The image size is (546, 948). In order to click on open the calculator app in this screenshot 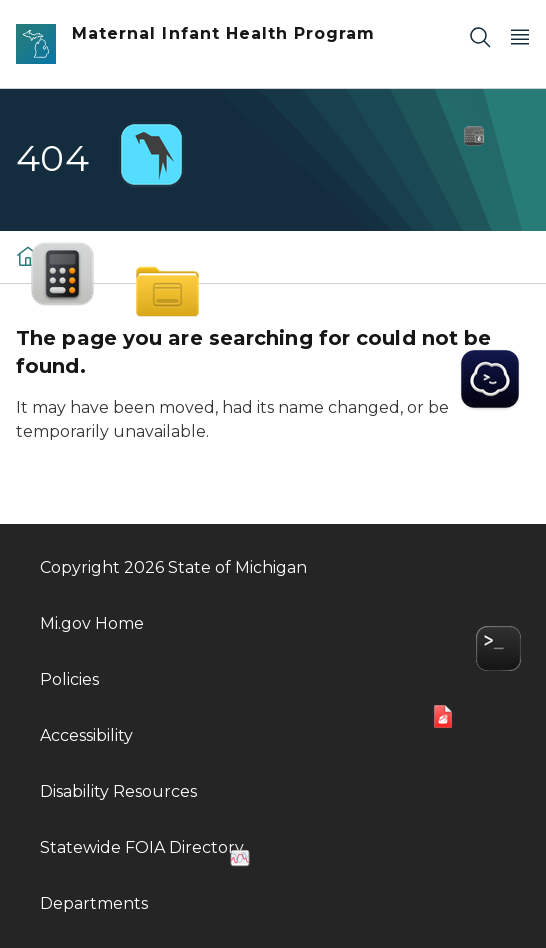, I will do `click(62, 273)`.